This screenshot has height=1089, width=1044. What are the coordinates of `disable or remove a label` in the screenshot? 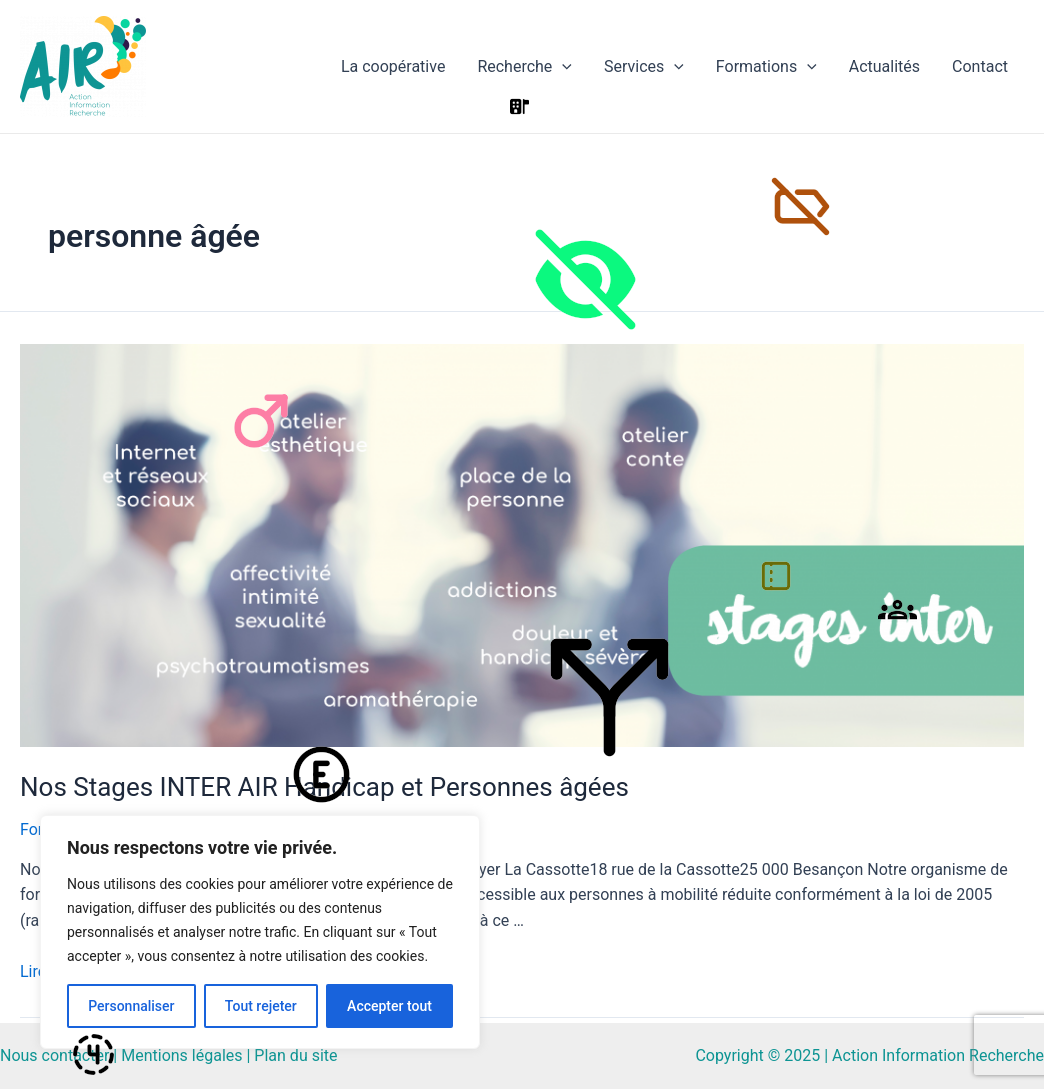 It's located at (800, 206).